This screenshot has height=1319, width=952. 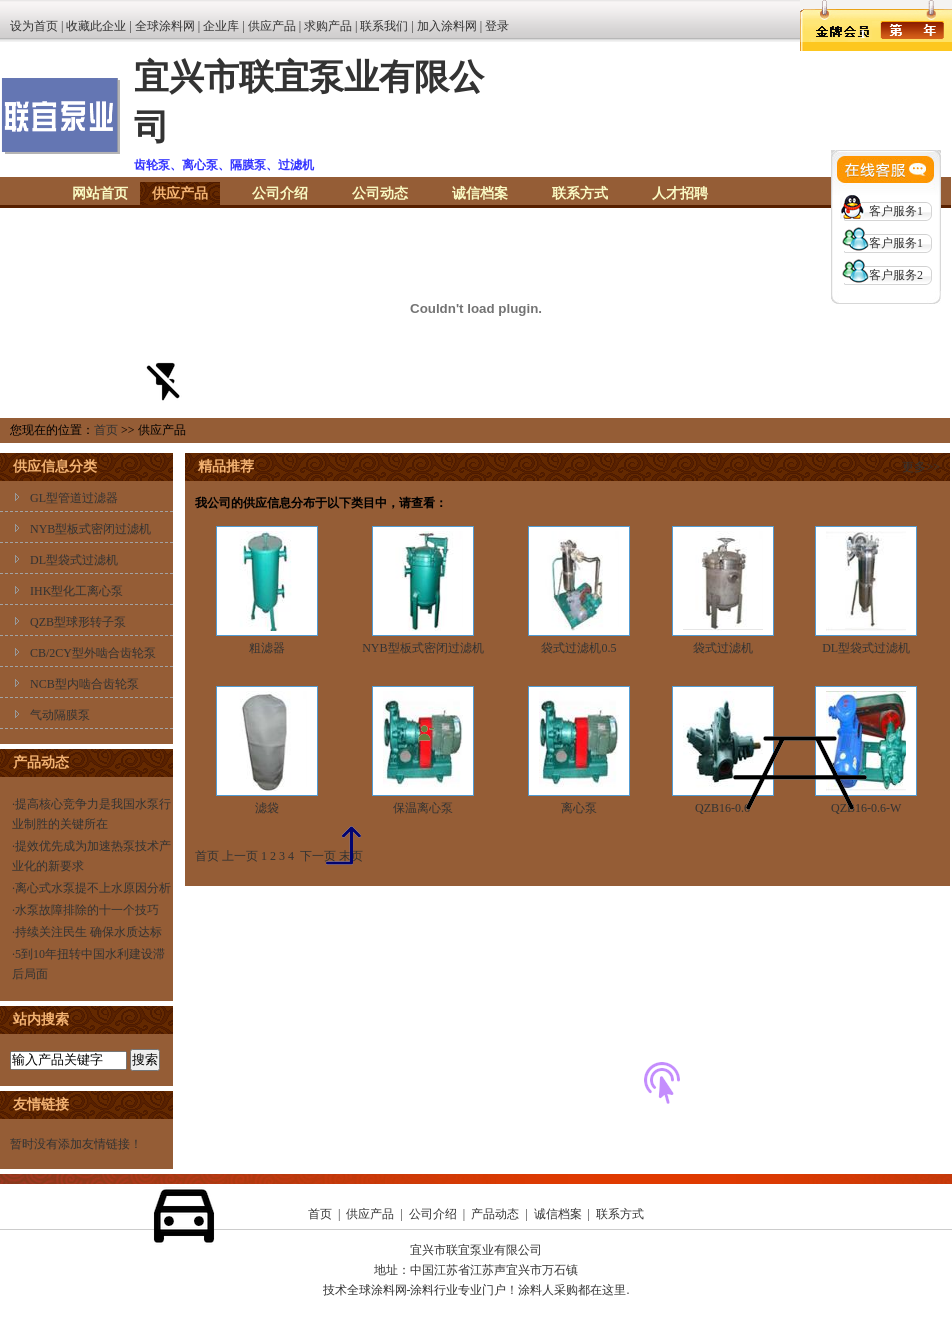 I want to click on turn right then continue upward, so click(x=343, y=845).